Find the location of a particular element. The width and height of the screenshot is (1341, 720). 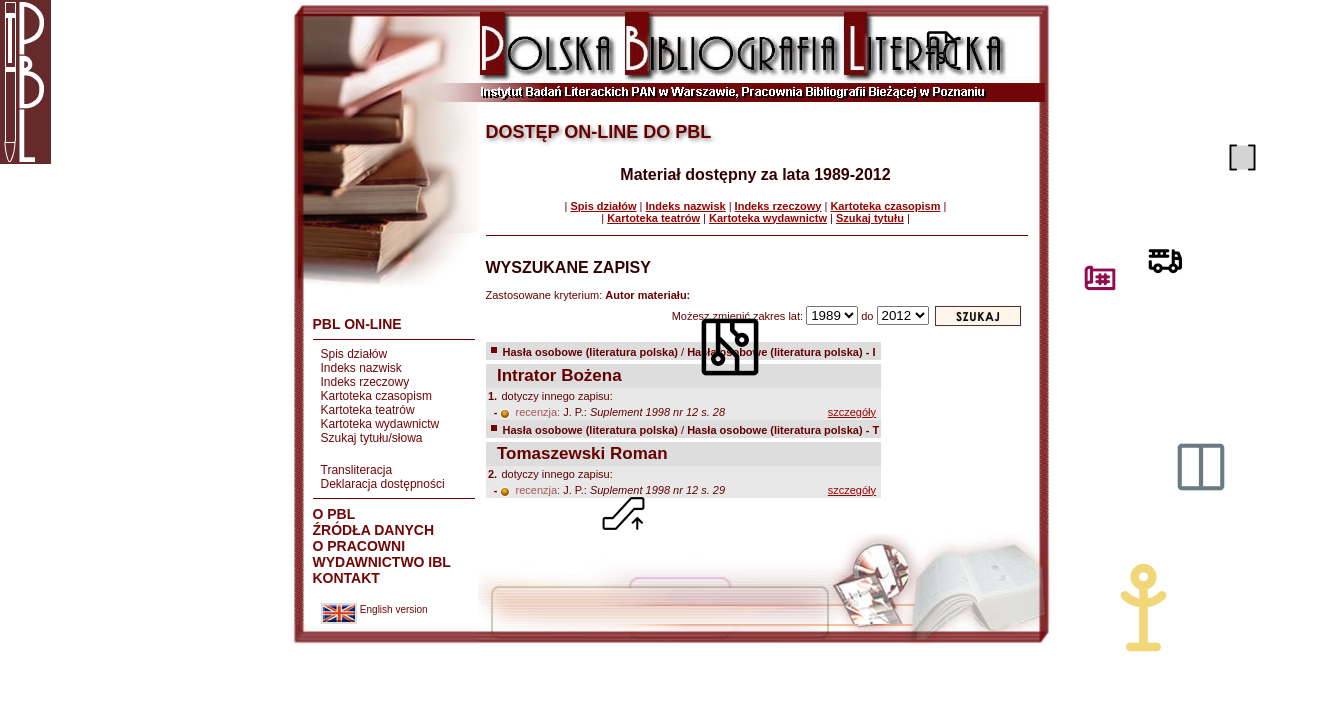

view or edit code snippets is located at coordinates (1242, 157).